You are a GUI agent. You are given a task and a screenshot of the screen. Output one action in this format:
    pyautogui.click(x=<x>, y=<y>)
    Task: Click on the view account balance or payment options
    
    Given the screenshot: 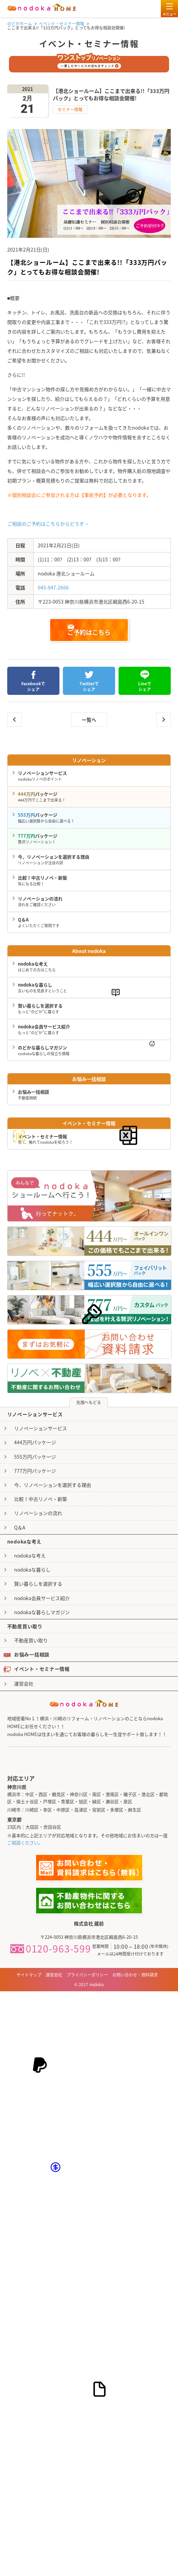 What is the action you would take?
    pyautogui.click(x=55, y=2167)
    